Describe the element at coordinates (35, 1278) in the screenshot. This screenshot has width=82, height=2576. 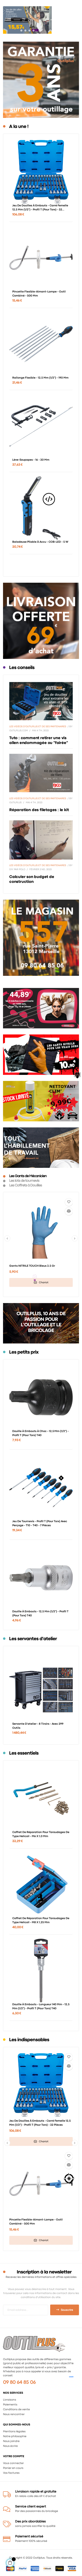
I see `open the minds social network app` at that location.